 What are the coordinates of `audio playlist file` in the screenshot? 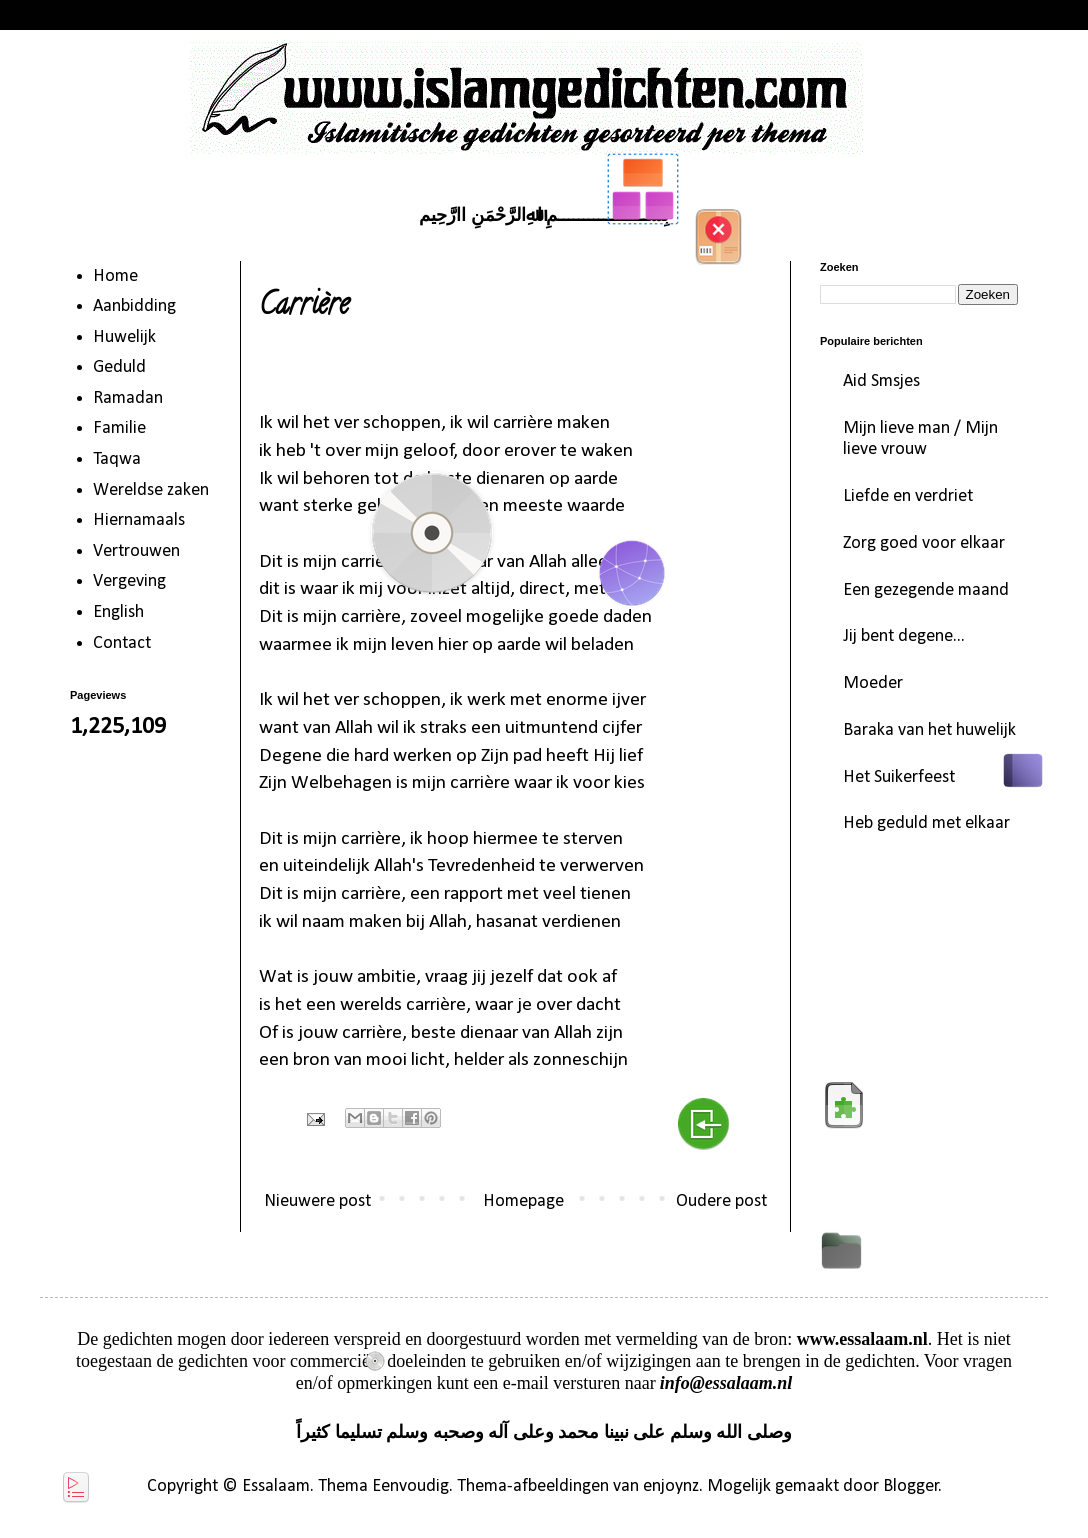 It's located at (76, 1487).